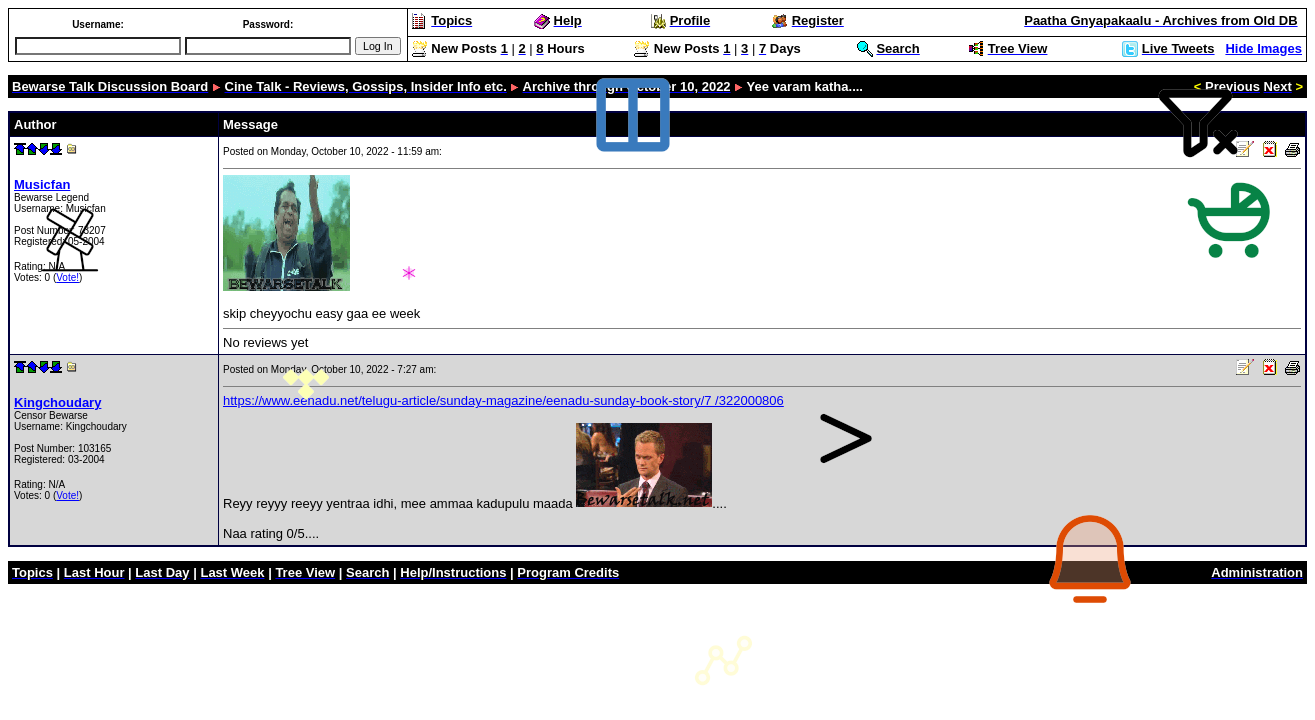 The height and width of the screenshot is (720, 1315). What do you see at coordinates (306, 383) in the screenshot?
I see `open TIDAL music streaming app` at bounding box center [306, 383].